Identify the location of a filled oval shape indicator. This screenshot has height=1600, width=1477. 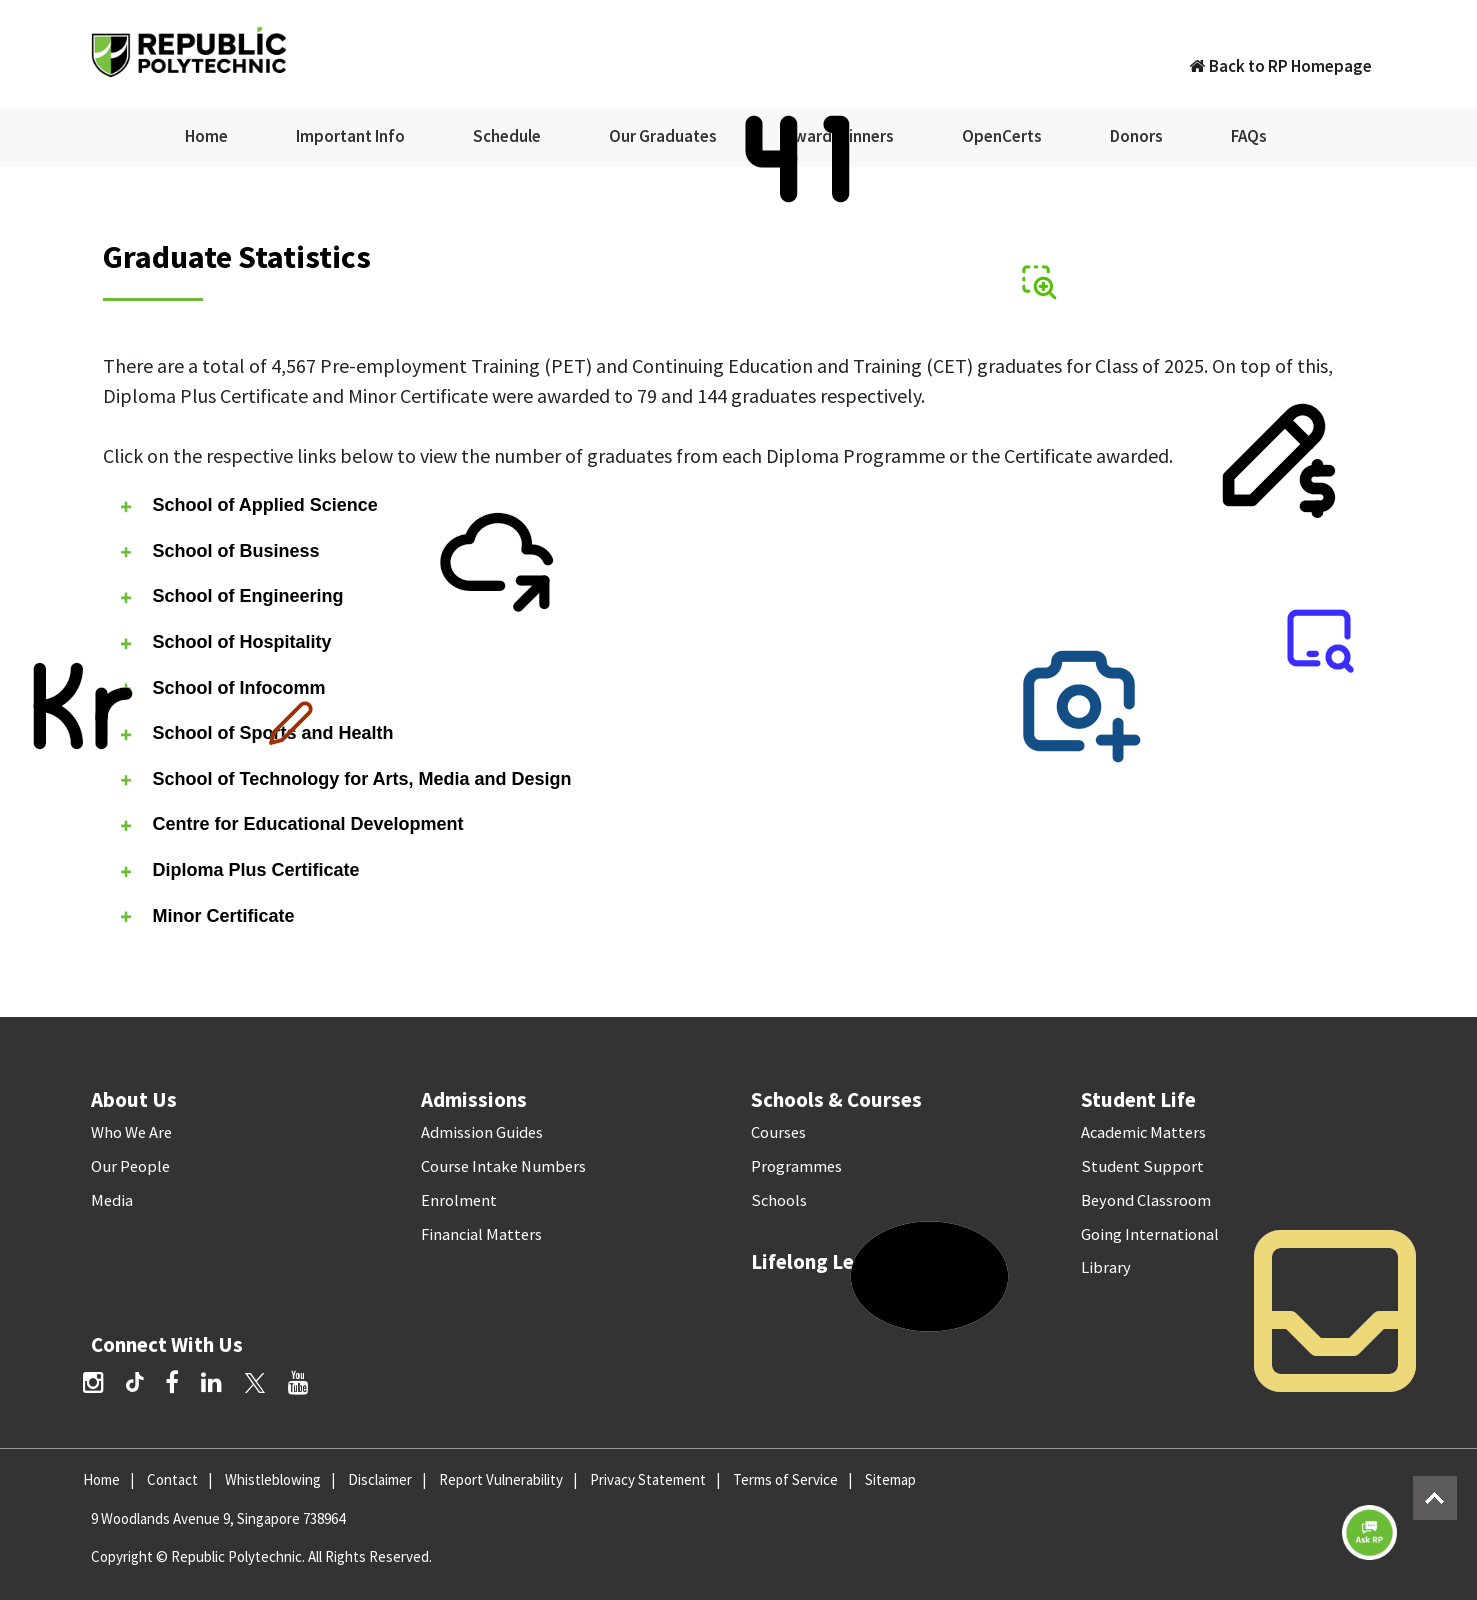
(929, 1276).